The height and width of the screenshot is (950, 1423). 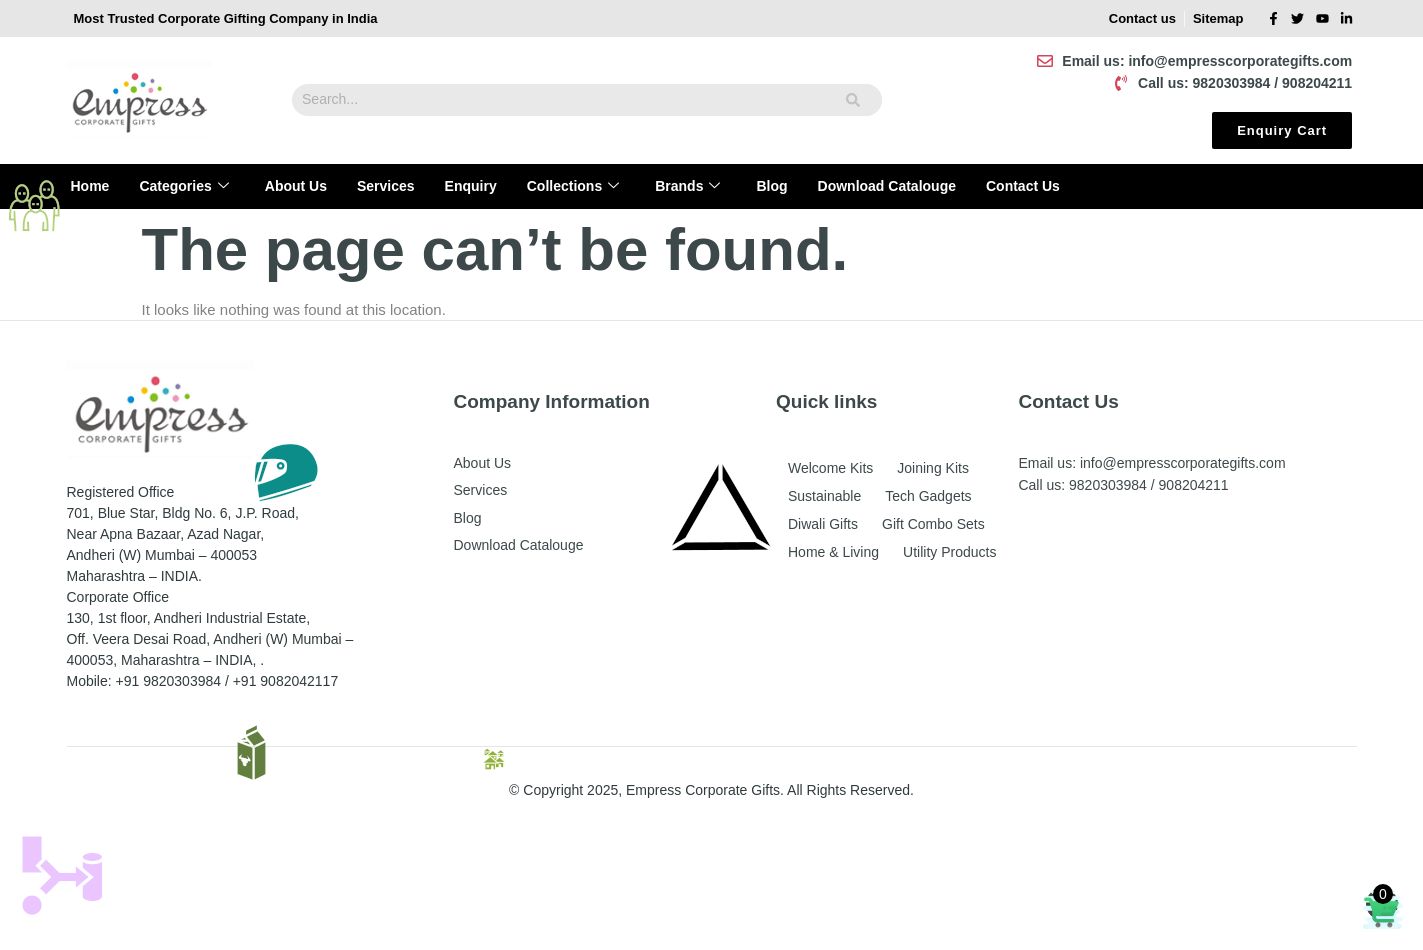 What do you see at coordinates (63, 877) in the screenshot?
I see `open the crafting menu` at bounding box center [63, 877].